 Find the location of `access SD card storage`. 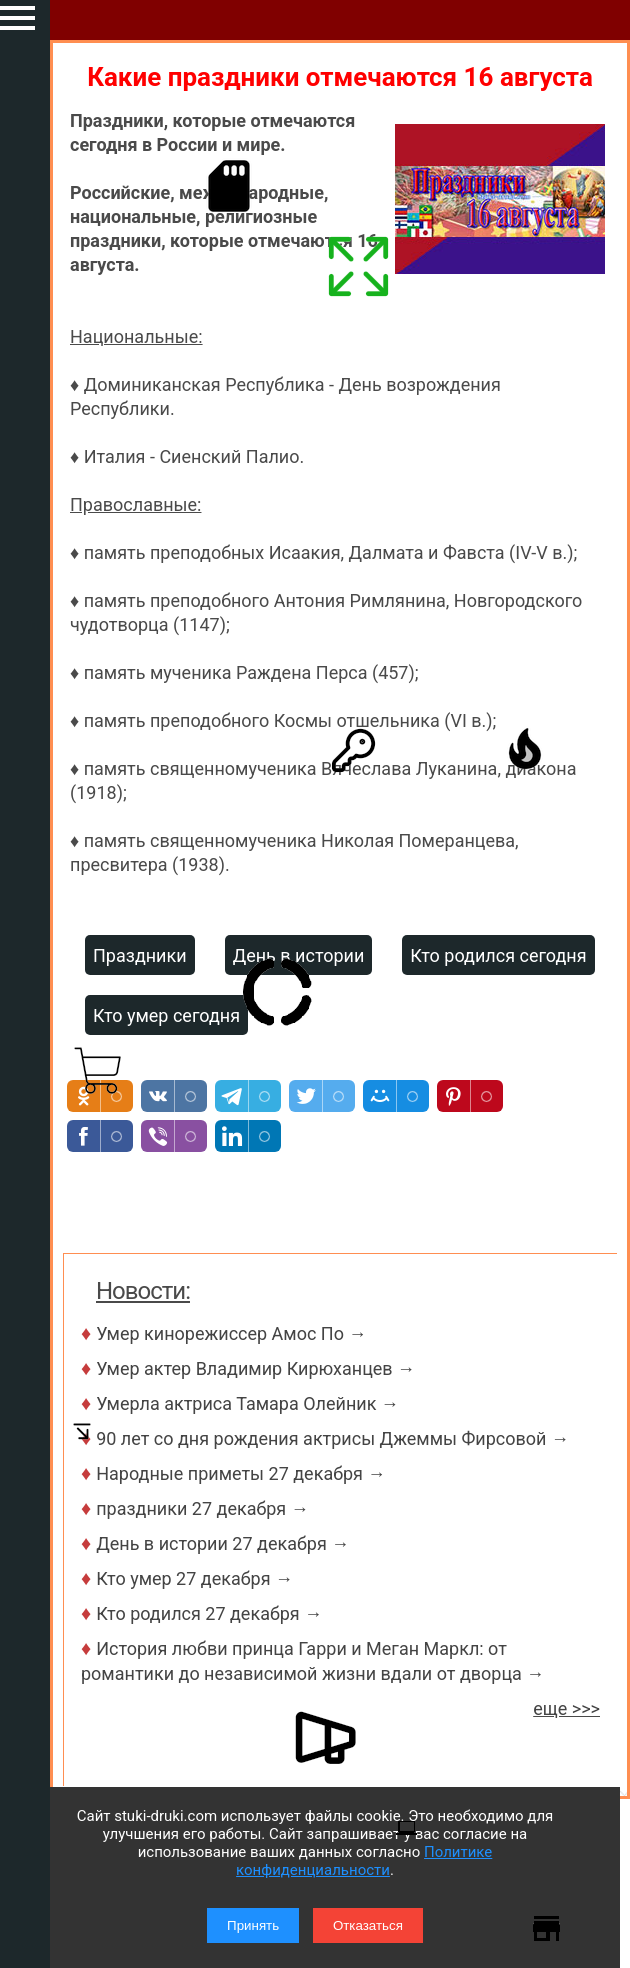

access SD card storage is located at coordinates (229, 186).